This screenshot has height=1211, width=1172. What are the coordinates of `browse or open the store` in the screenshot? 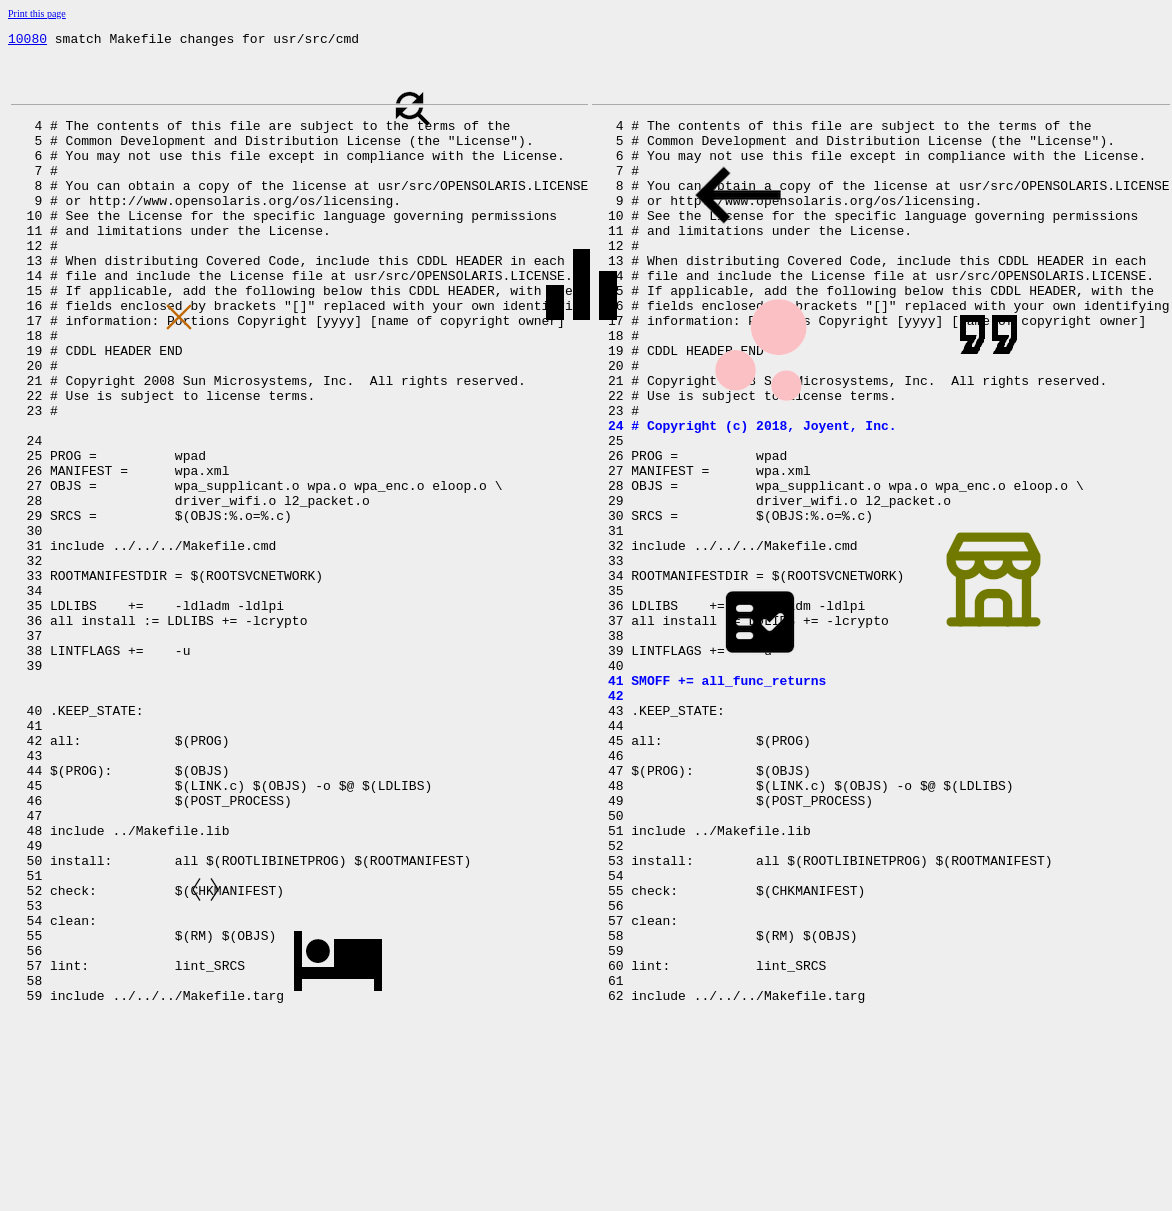 It's located at (993, 579).